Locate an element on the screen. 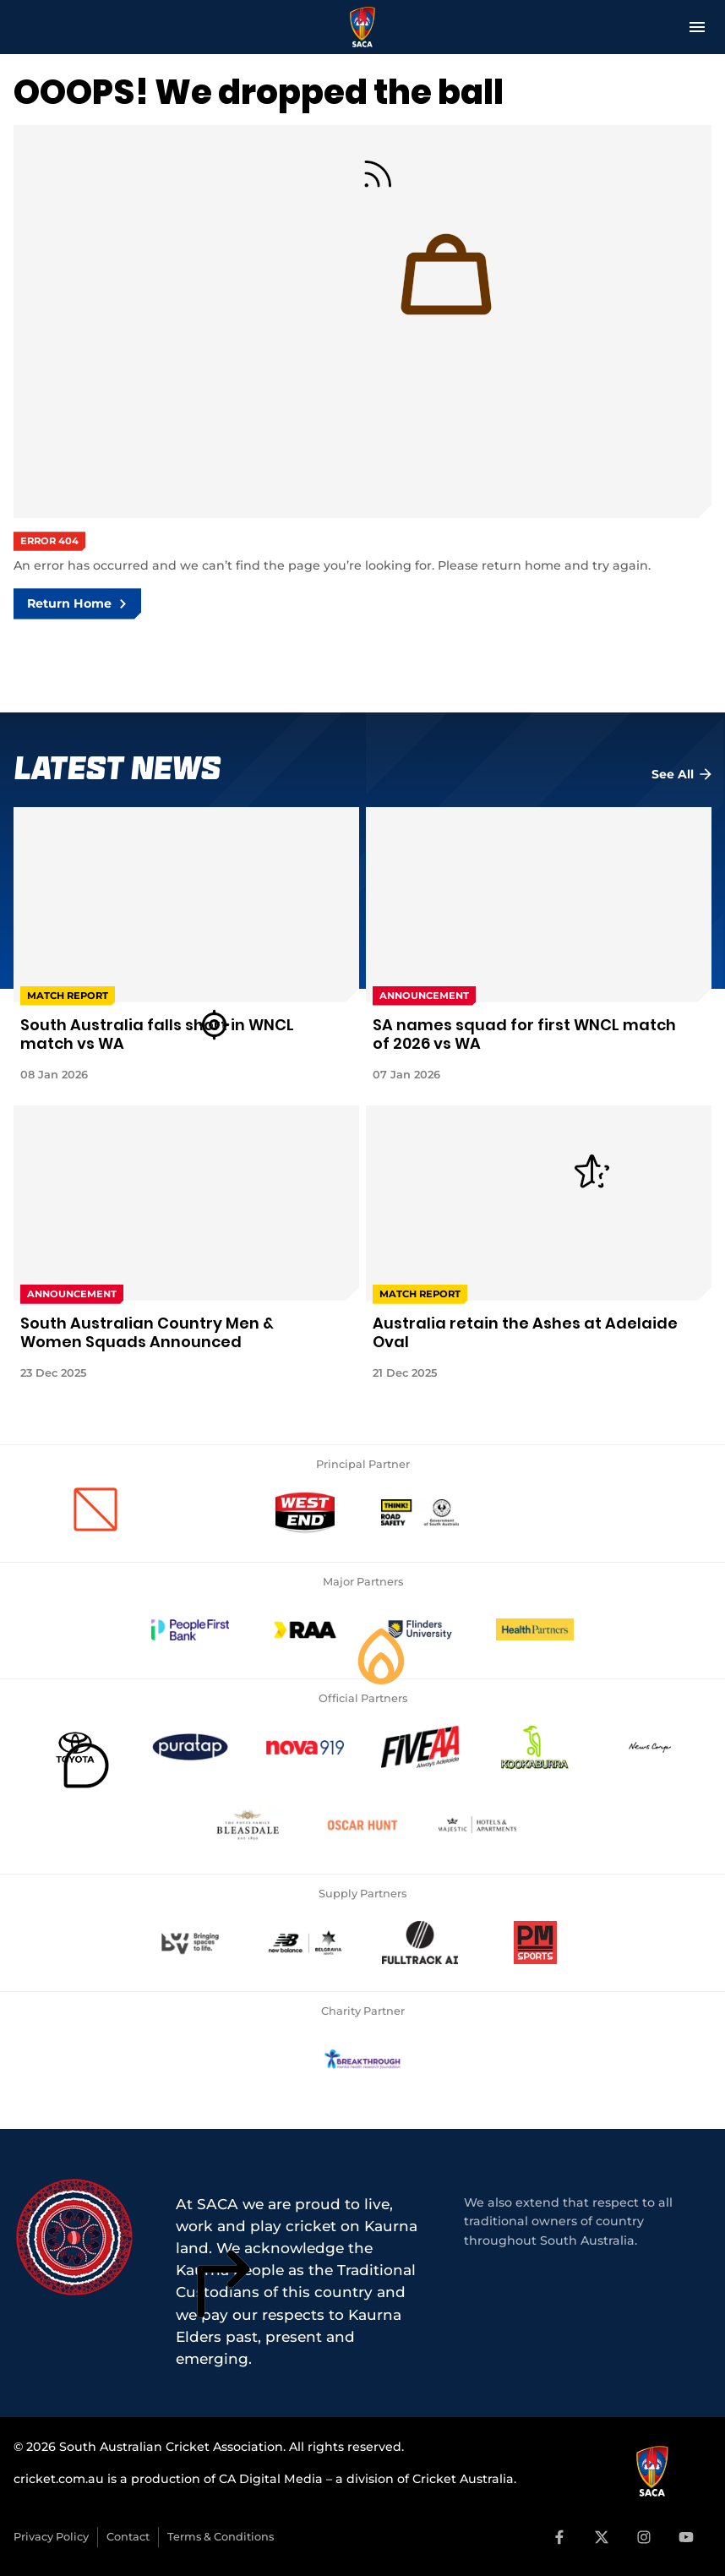  indicates a partial or half rating is located at coordinates (591, 1171).